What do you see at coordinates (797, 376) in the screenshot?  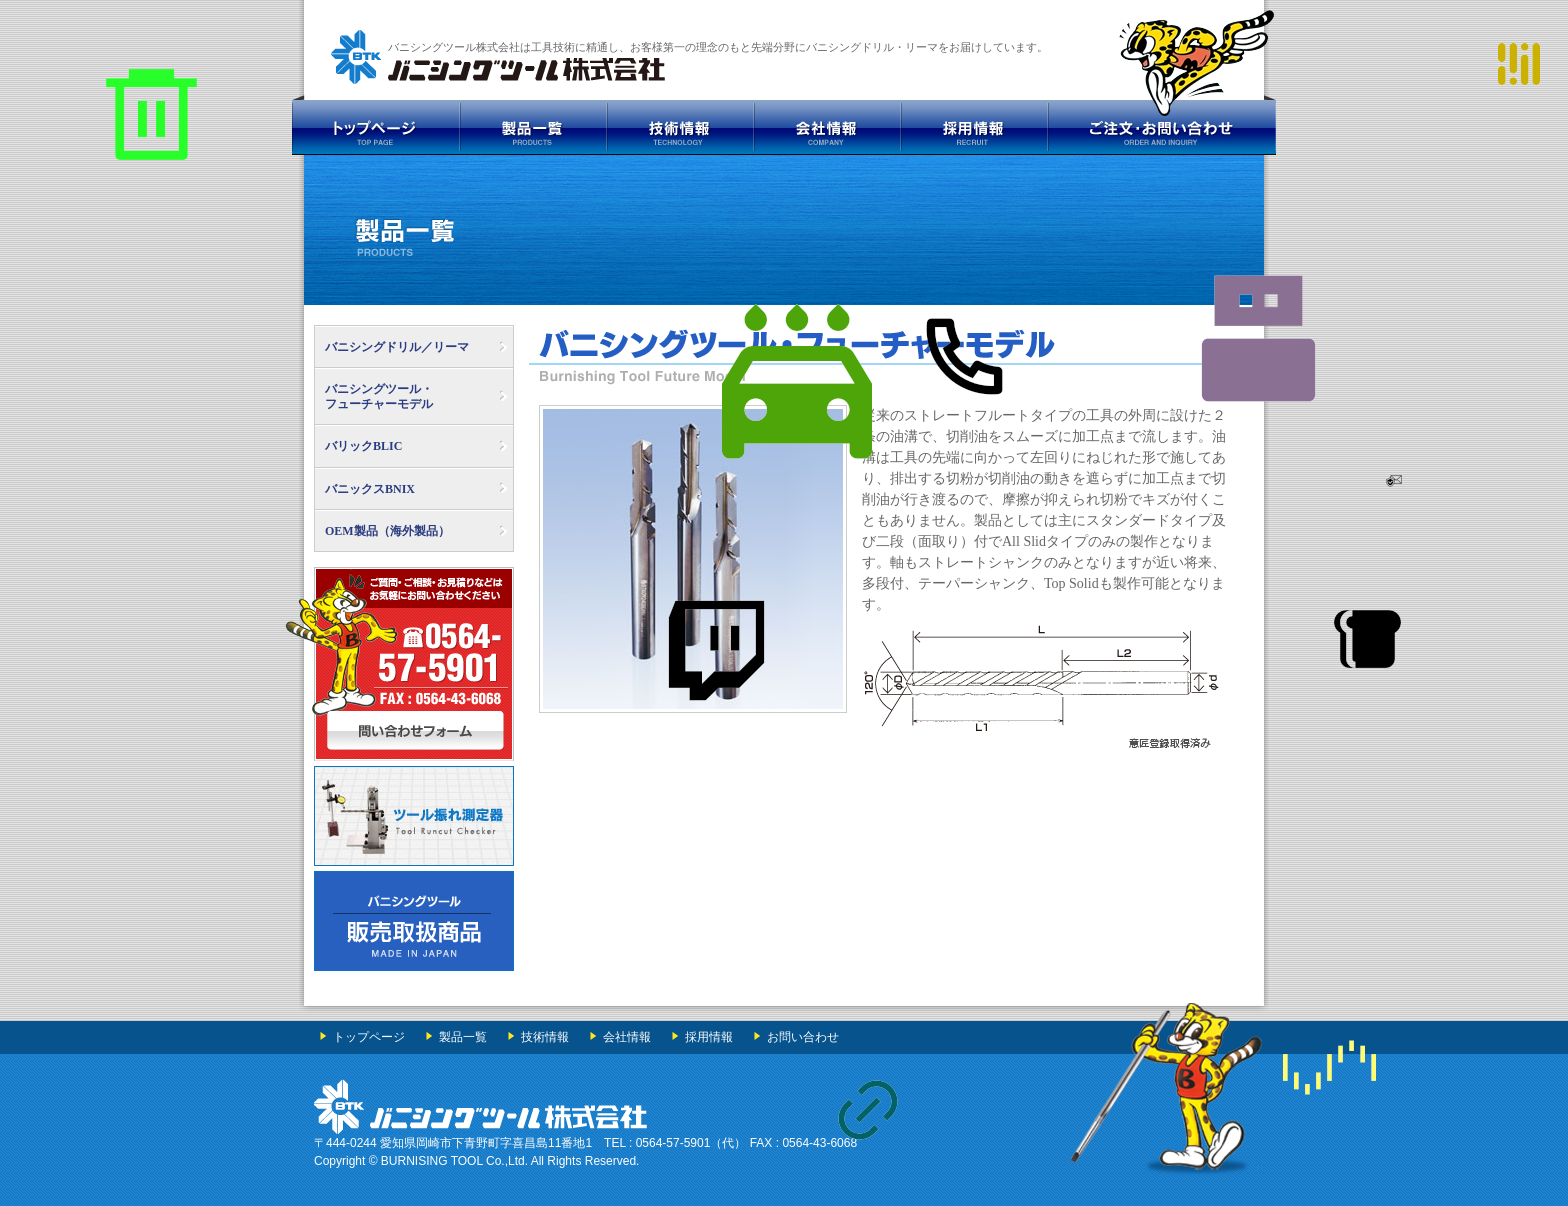 I see `find nearby car wash locations` at bounding box center [797, 376].